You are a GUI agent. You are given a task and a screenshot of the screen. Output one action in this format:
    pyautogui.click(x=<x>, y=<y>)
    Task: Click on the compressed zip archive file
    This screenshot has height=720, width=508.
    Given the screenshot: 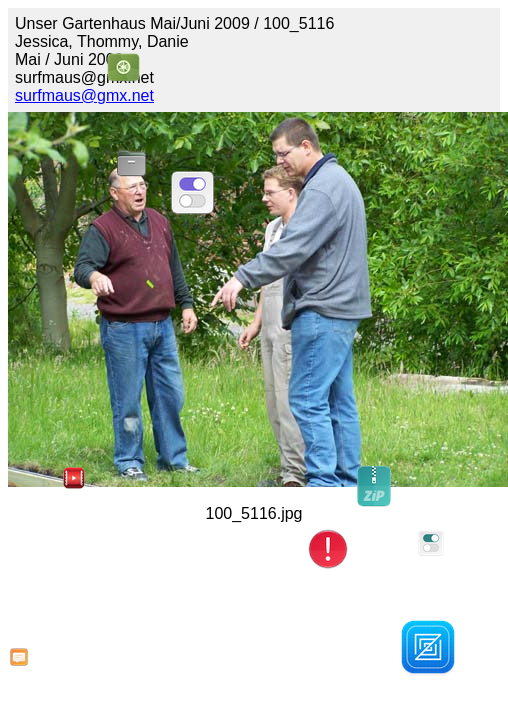 What is the action you would take?
    pyautogui.click(x=374, y=486)
    